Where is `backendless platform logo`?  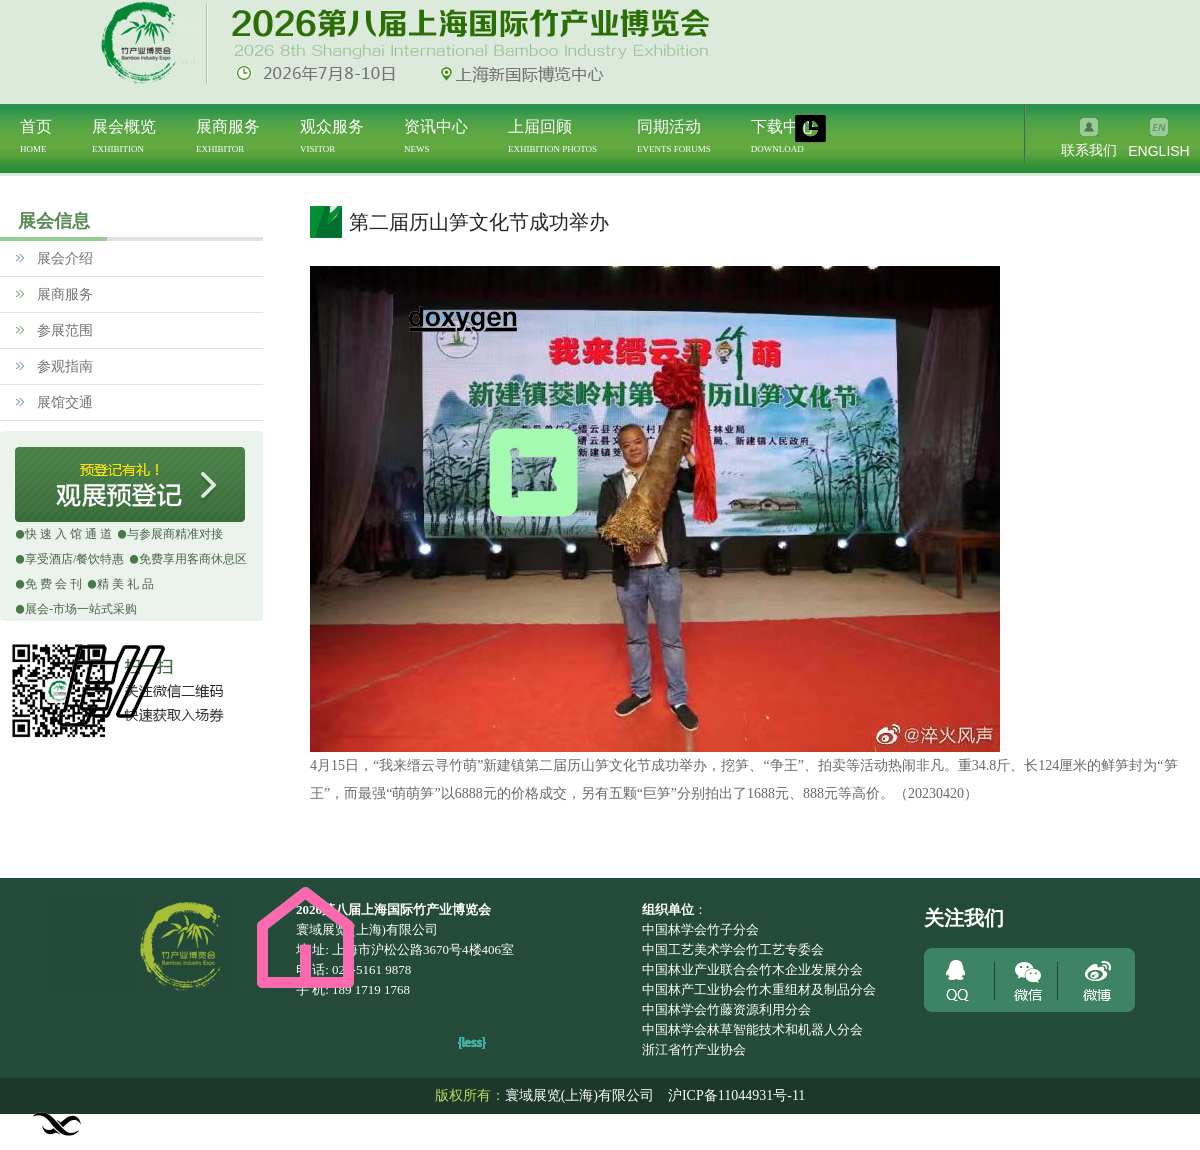
backendless platform logo is located at coordinates (57, 1124).